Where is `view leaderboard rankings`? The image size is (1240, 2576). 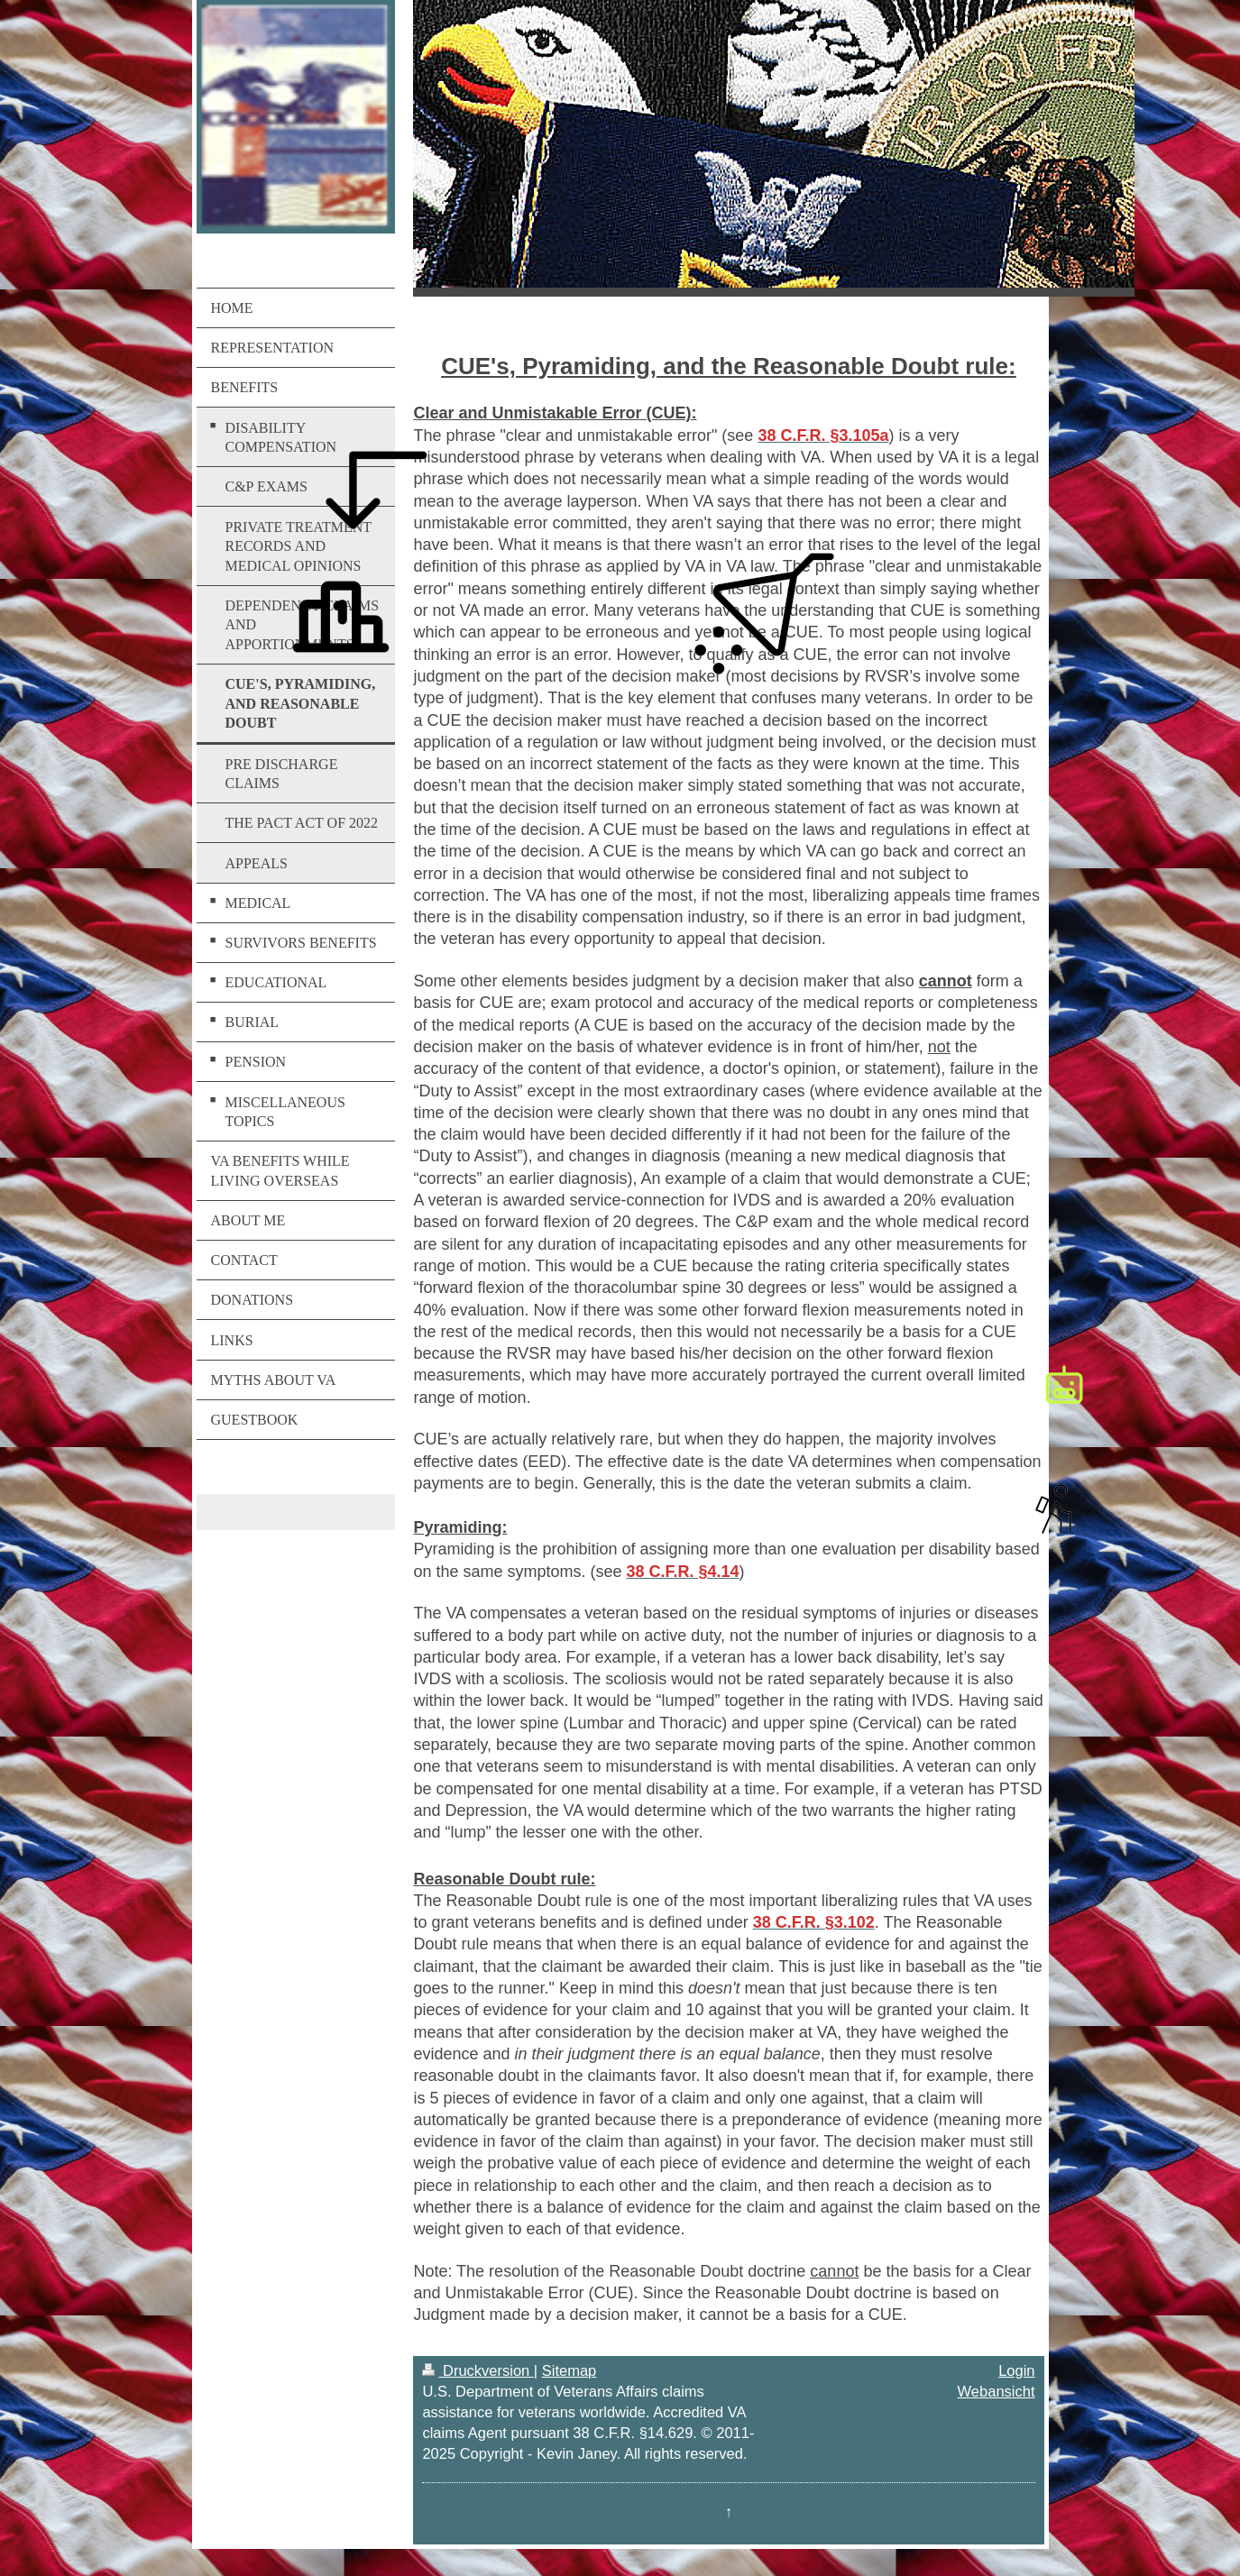
view leaderboard rankings is located at coordinates (341, 617).